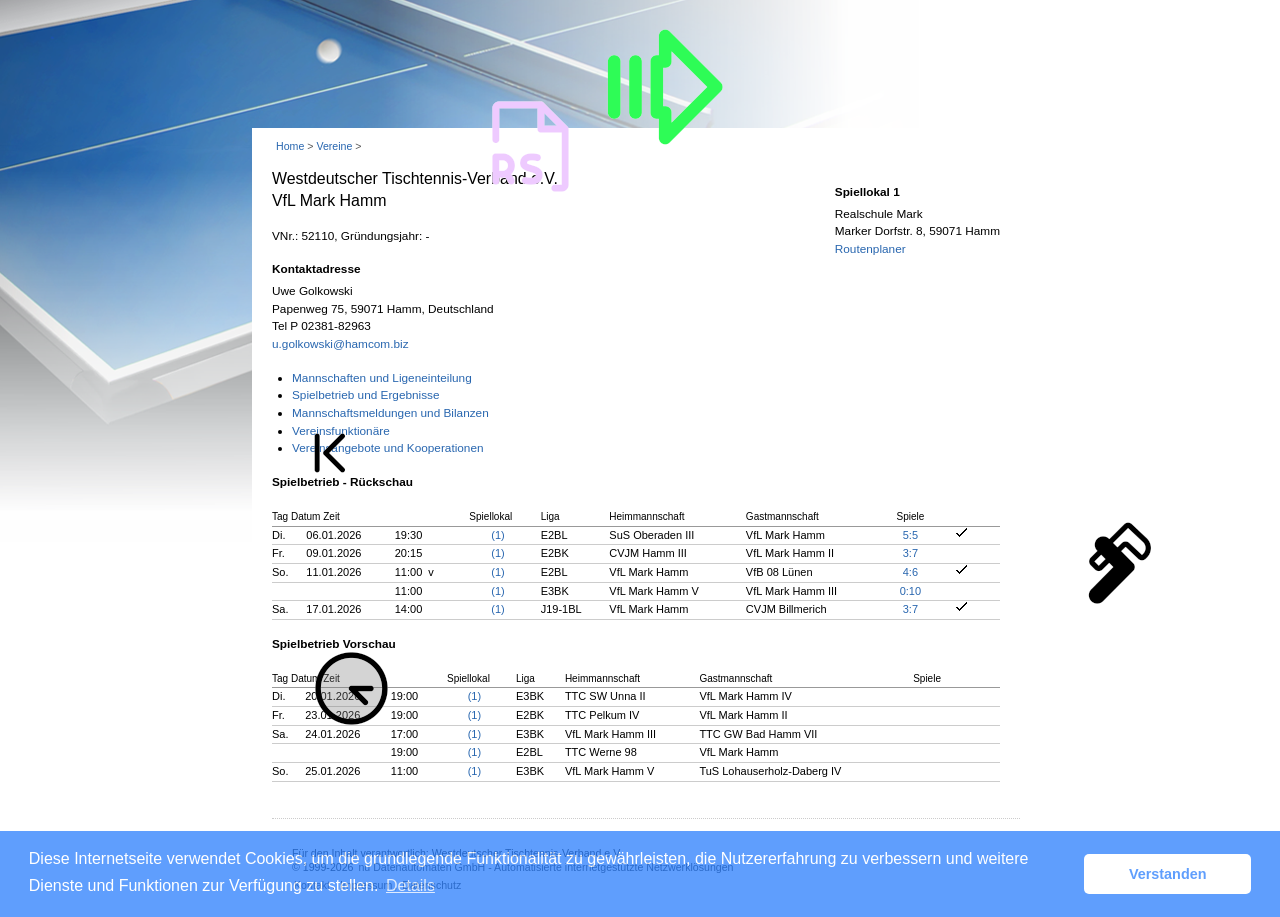 This screenshot has width=1280, height=917. Describe the element at coordinates (329, 453) in the screenshot. I see `navigate to the beginning or first item` at that location.